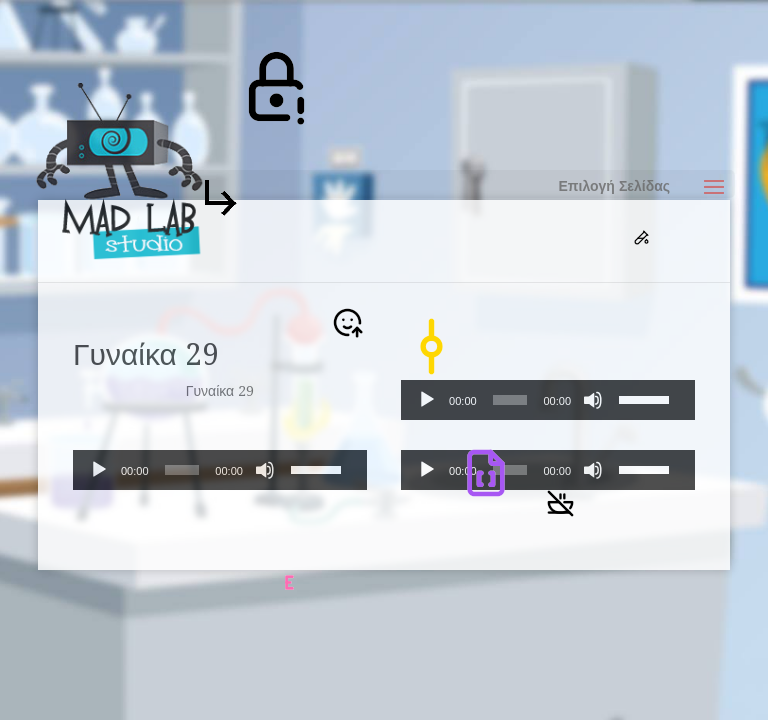  What do you see at coordinates (222, 197) in the screenshot?
I see `navigate to a subdirectory or nested folder` at bounding box center [222, 197].